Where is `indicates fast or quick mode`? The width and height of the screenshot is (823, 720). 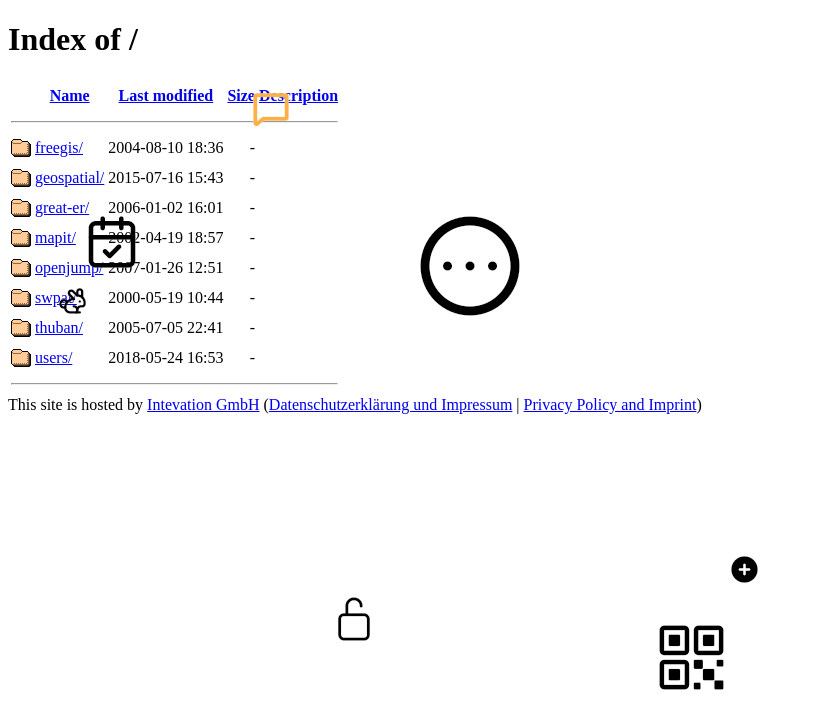
indicates fast or quick mode is located at coordinates (72, 301).